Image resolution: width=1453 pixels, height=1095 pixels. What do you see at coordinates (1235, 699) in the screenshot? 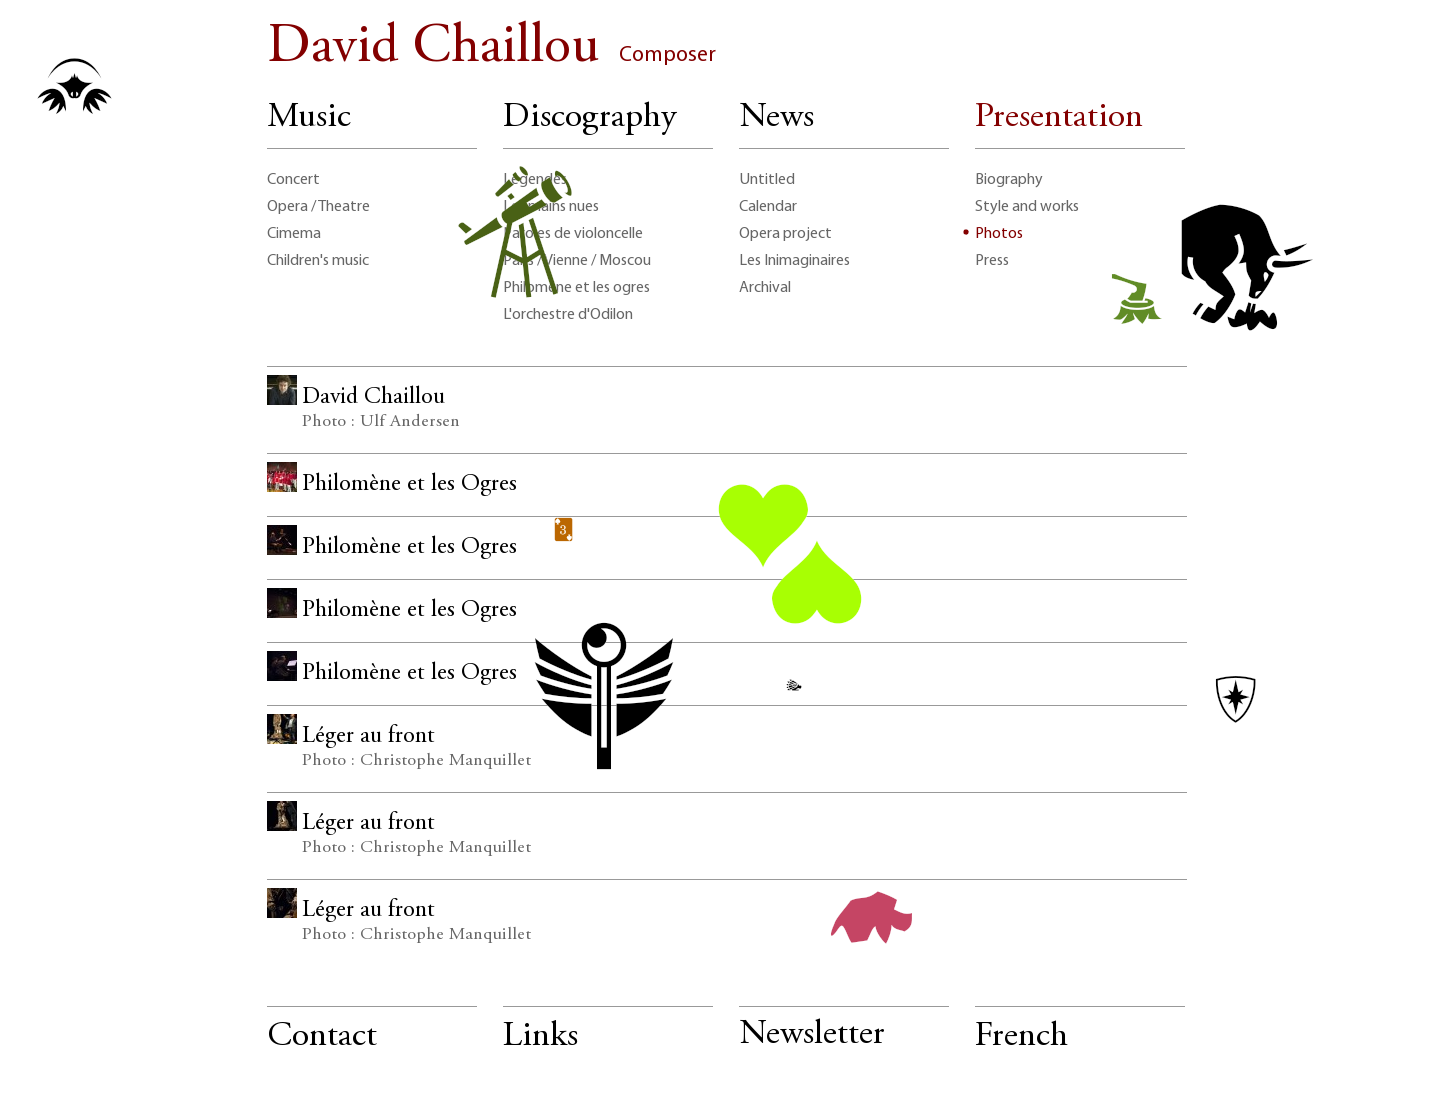
I see `activate shield or defense mode` at bounding box center [1235, 699].